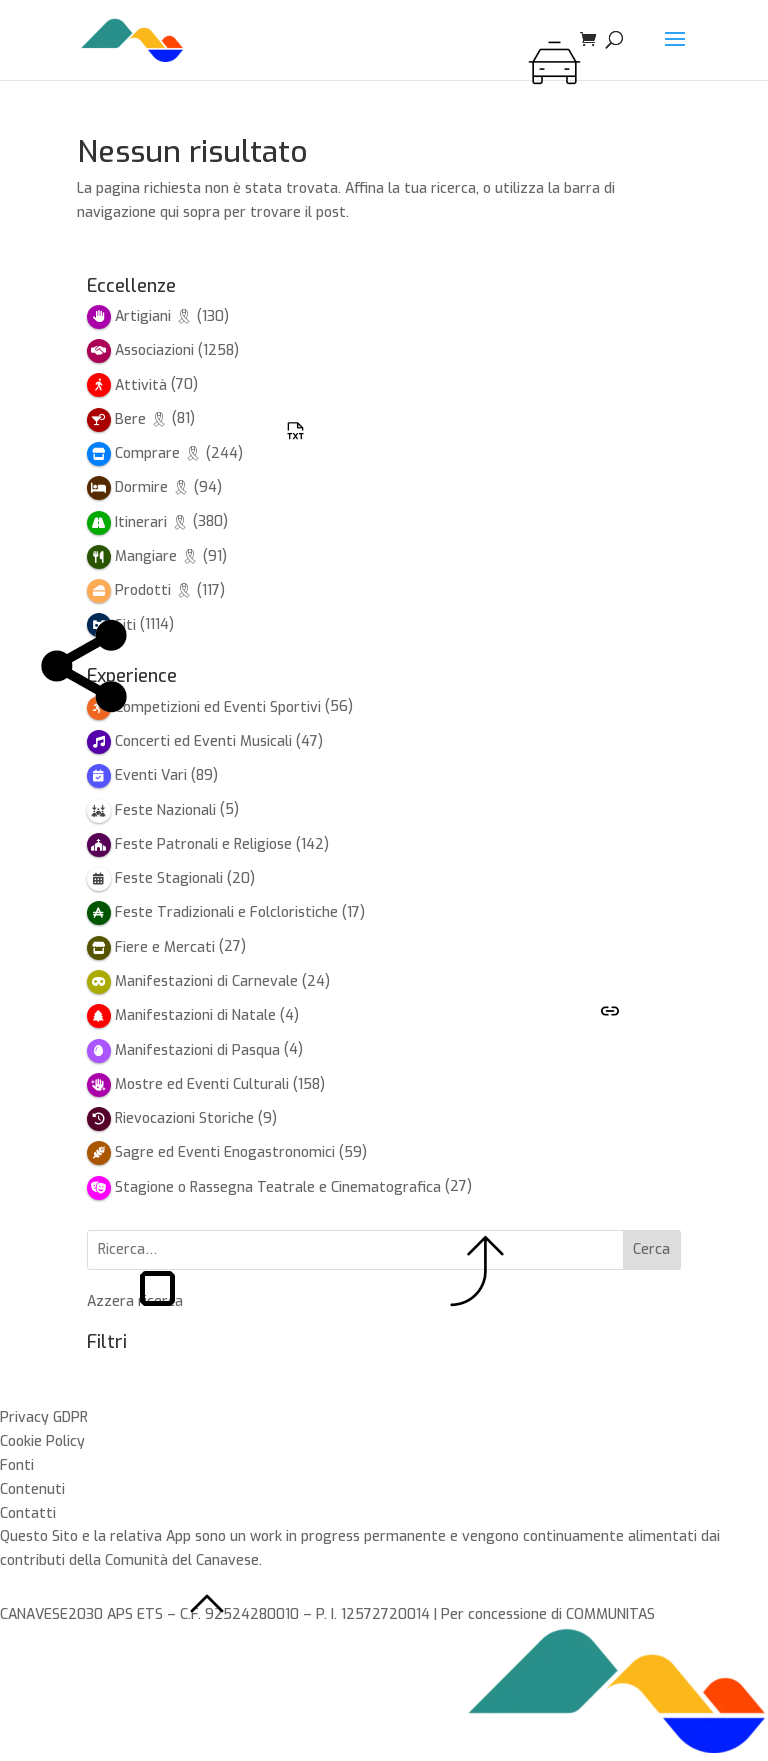 Image resolution: width=768 pixels, height=1761 pixels. Describe the element at coordinates (554, 65) in the screenshot. I see `contact or request emergency services` at that location.